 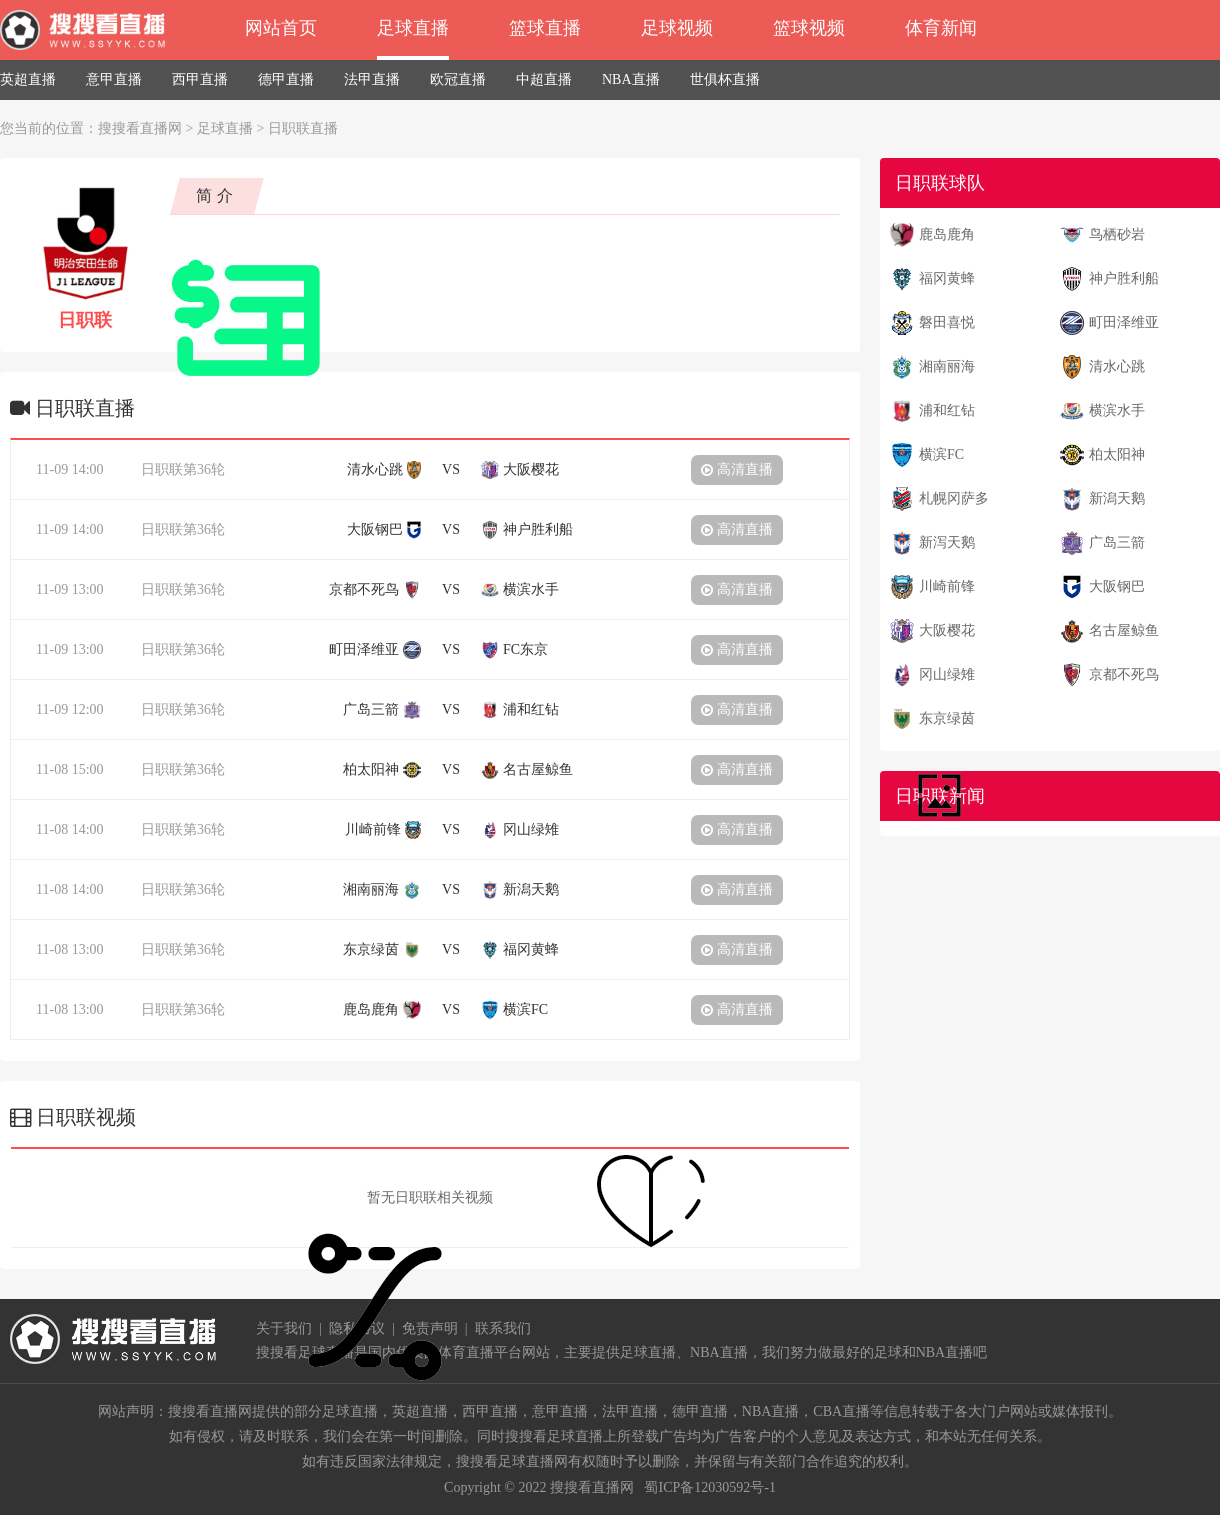 I want to click on view invoice or billing details, so click(x=248, y=320).